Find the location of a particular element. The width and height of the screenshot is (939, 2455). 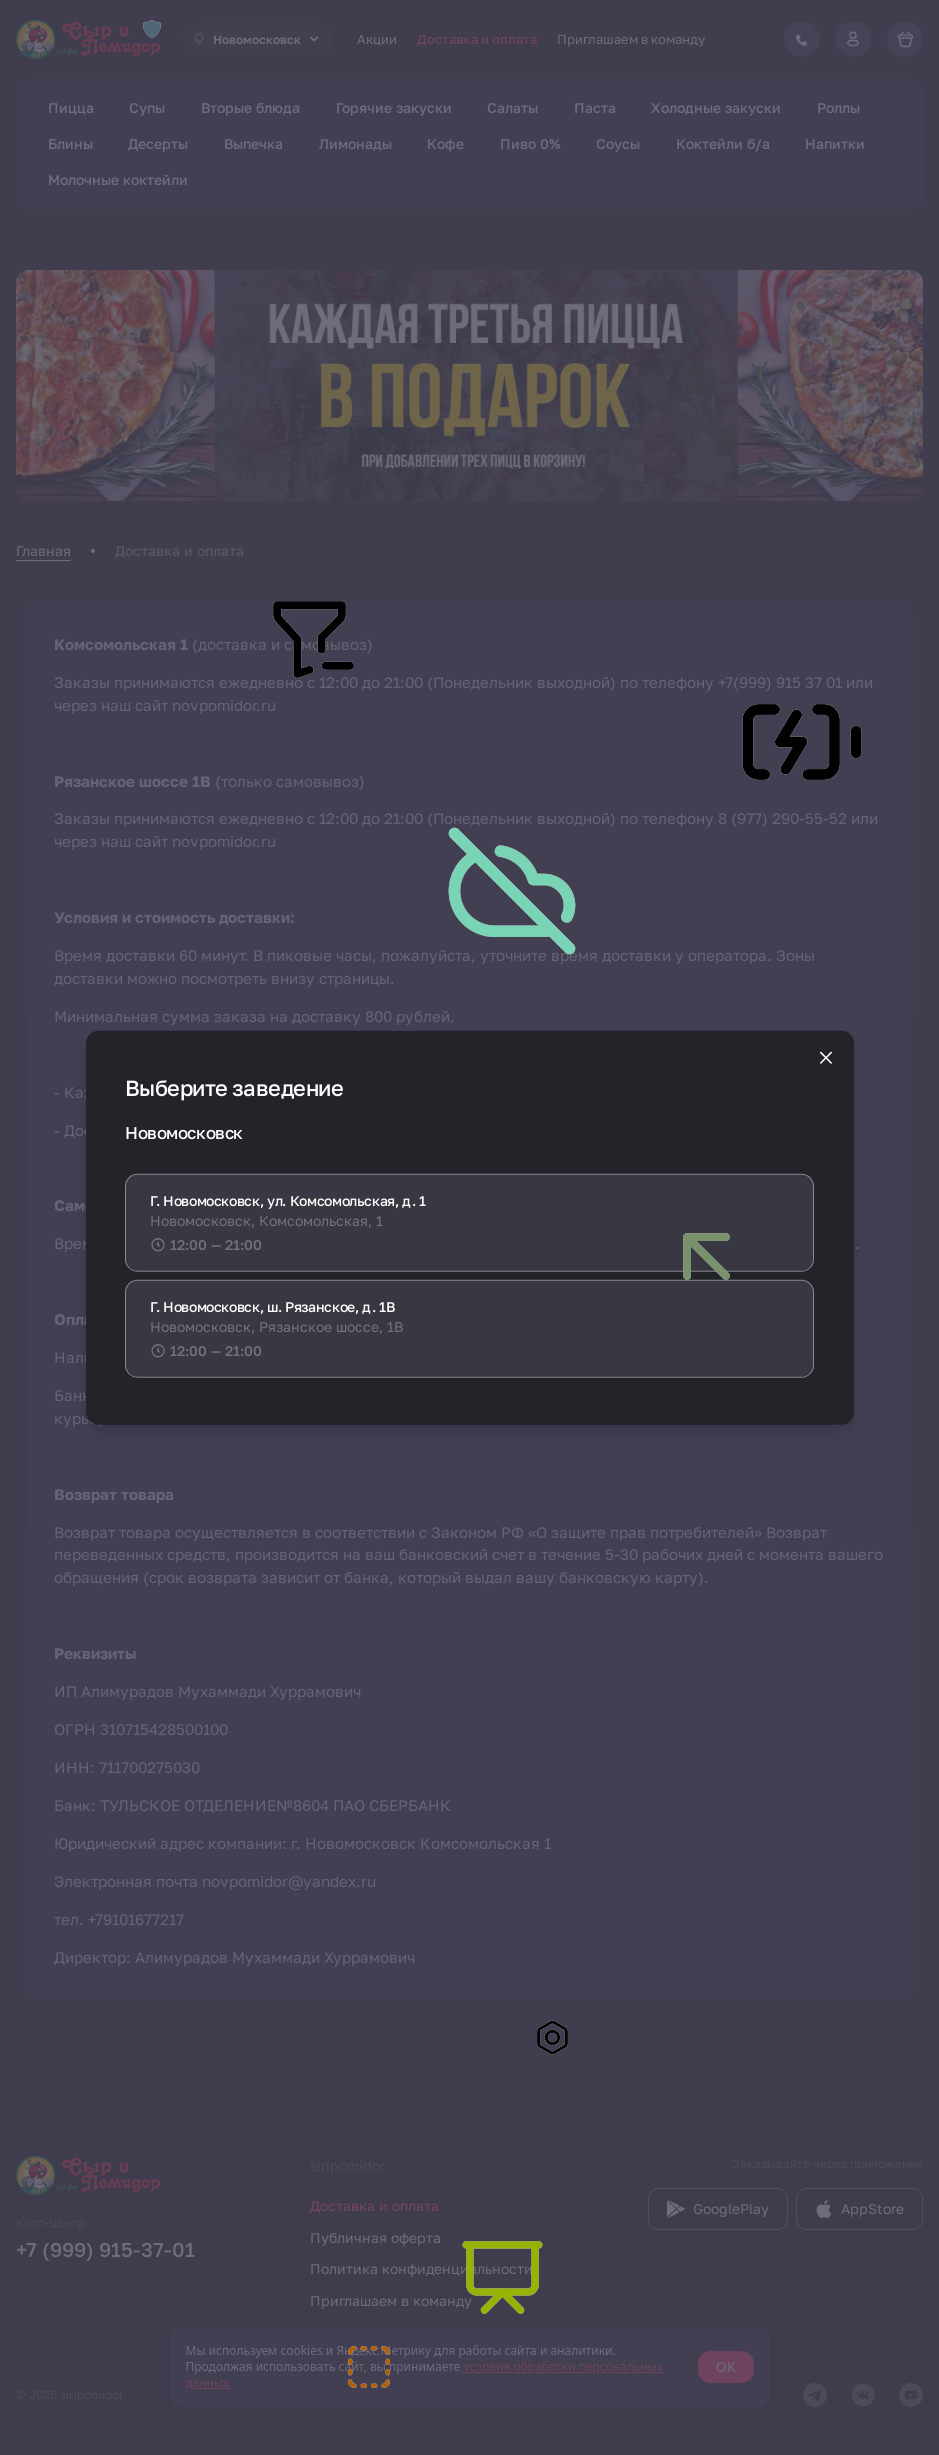

navigate to previous screen or parent folder is located at coordinates (706, 1256).